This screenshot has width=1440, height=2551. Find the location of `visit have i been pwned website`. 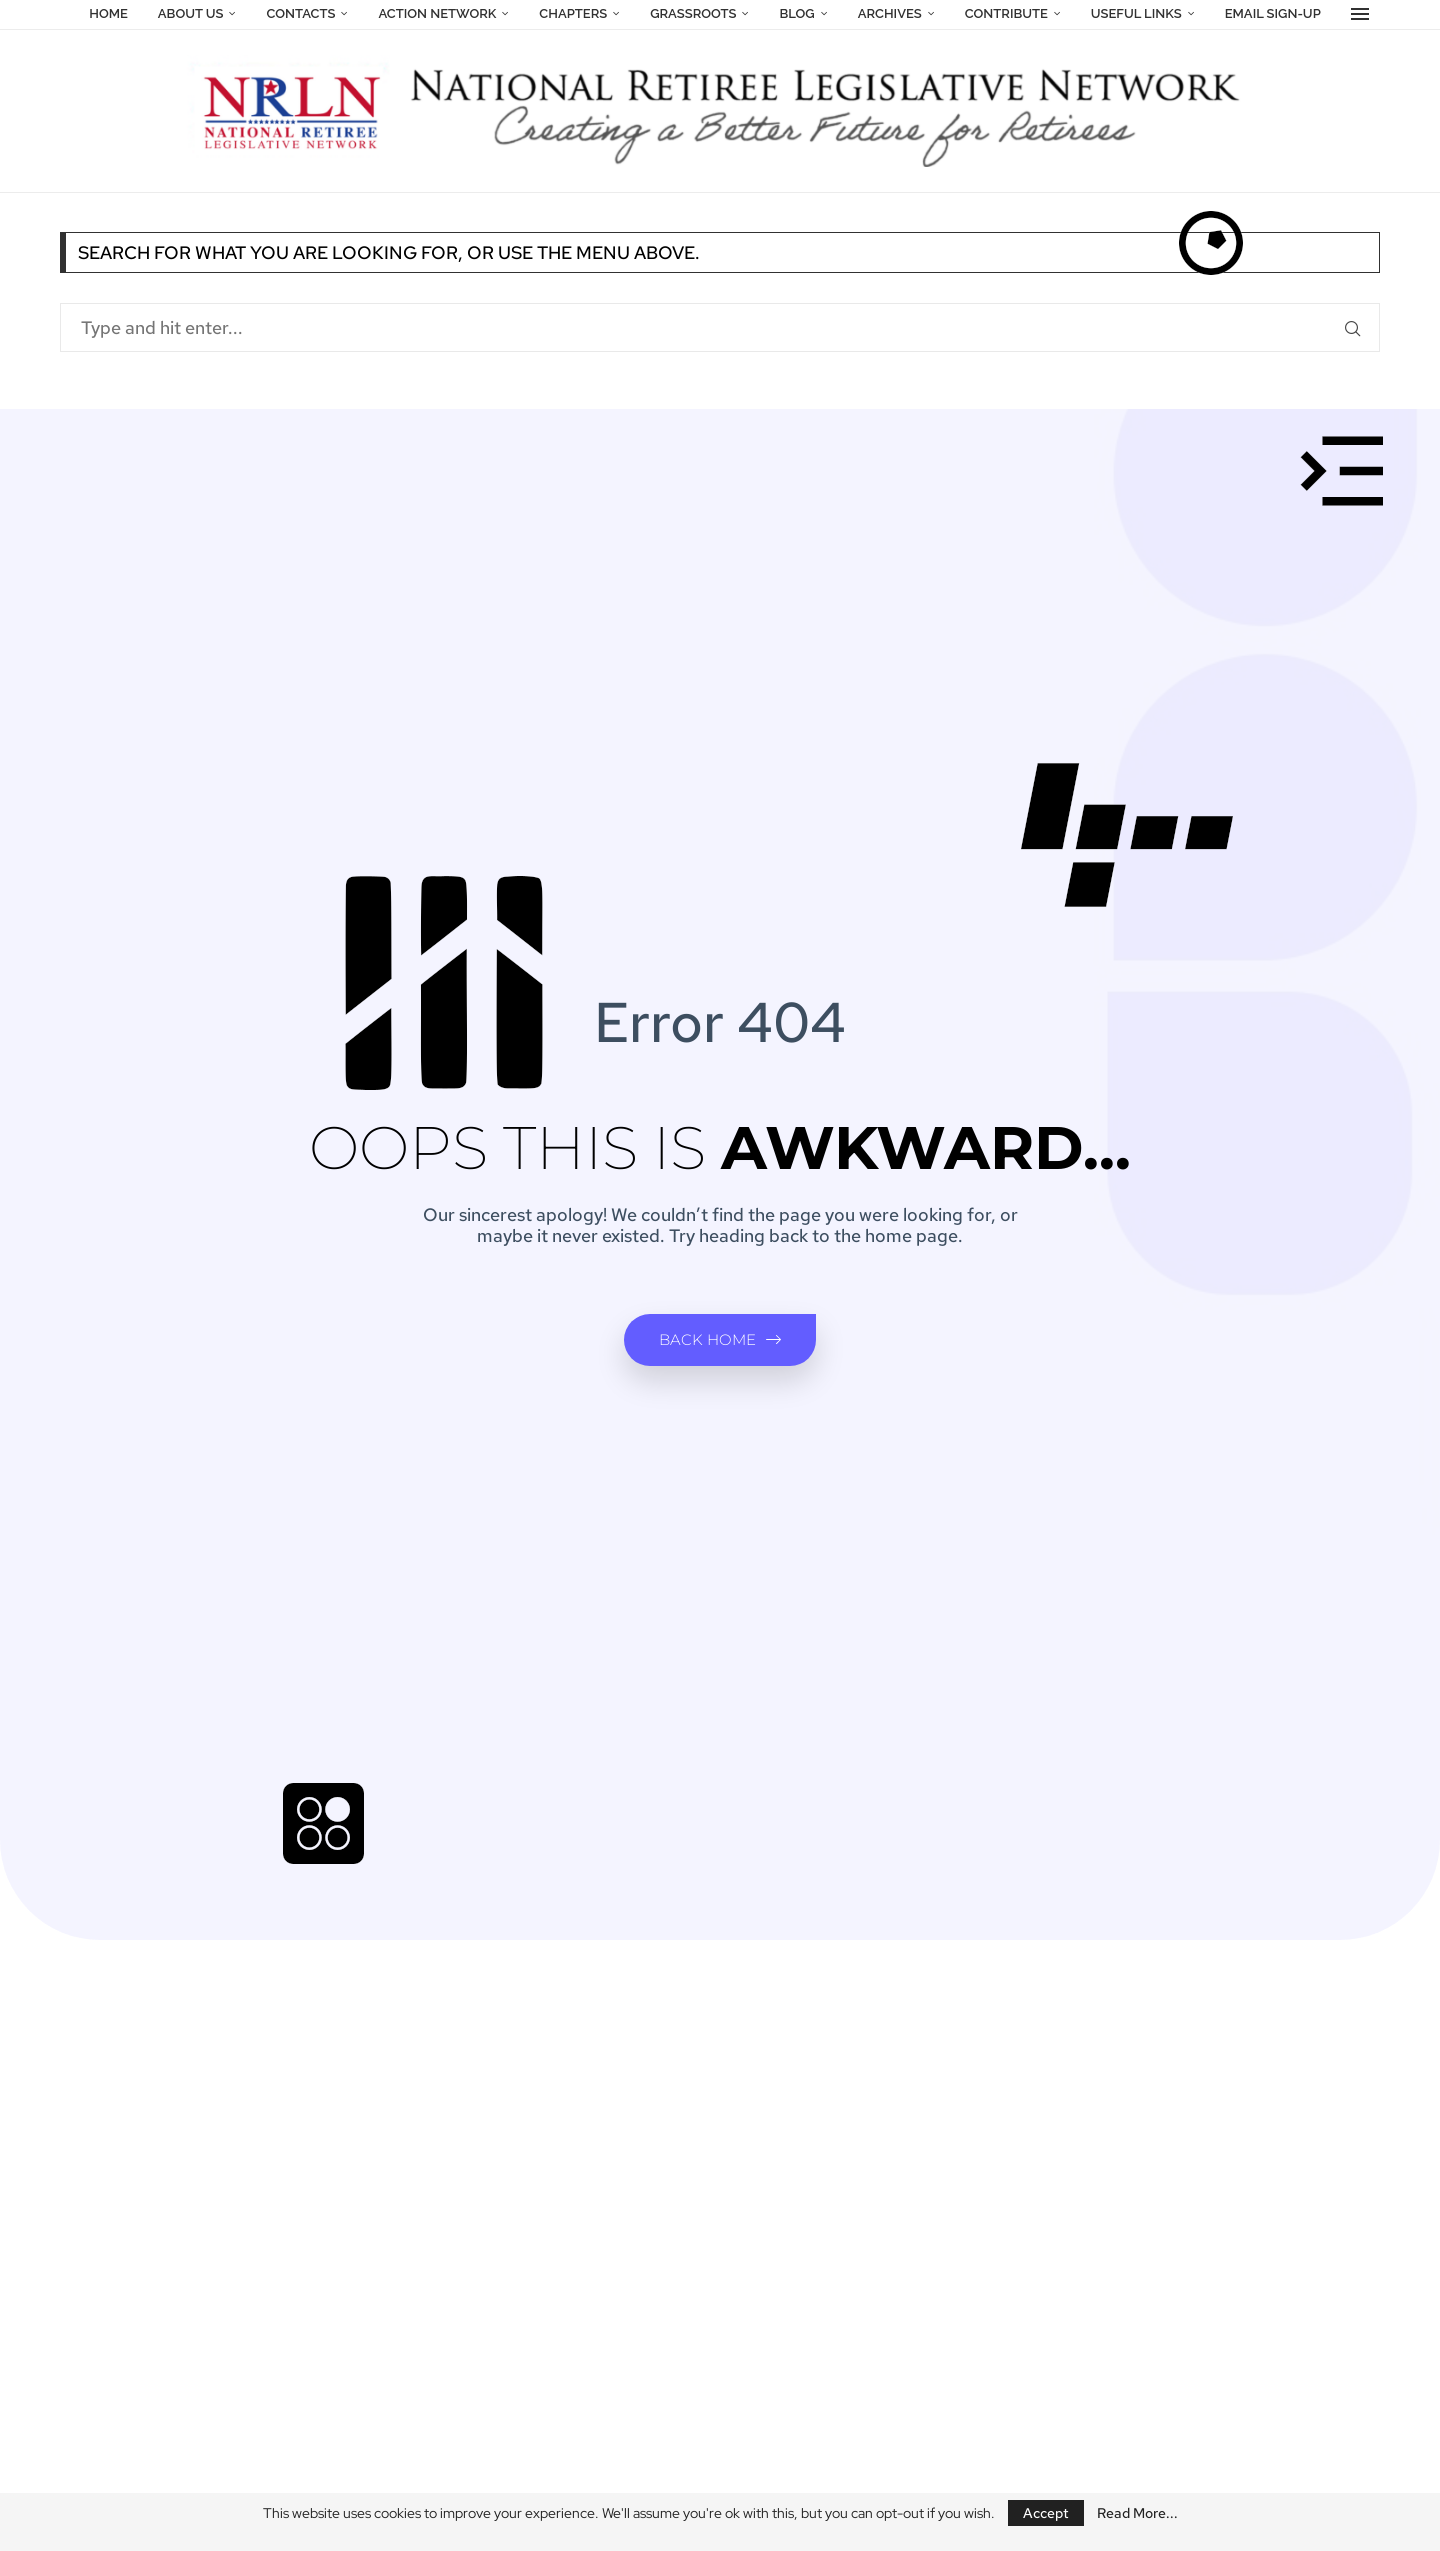

visit have i been pwned website is located at coordinates (1127, 835).